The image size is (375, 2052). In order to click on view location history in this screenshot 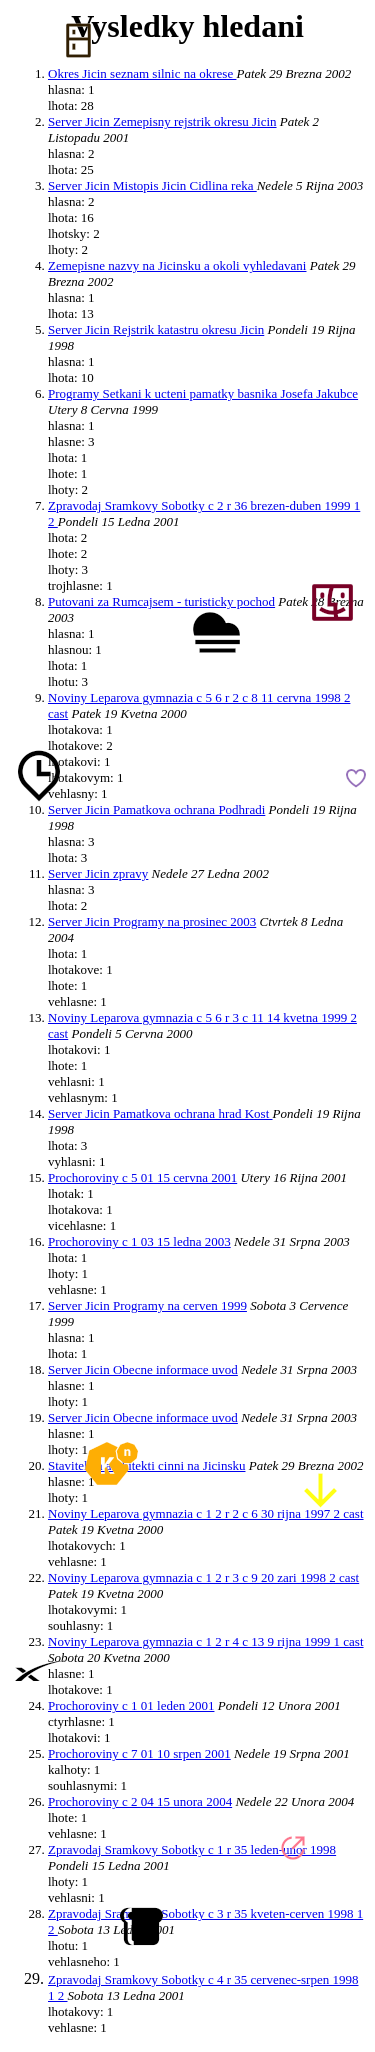, I will do `click(39, 774)`.